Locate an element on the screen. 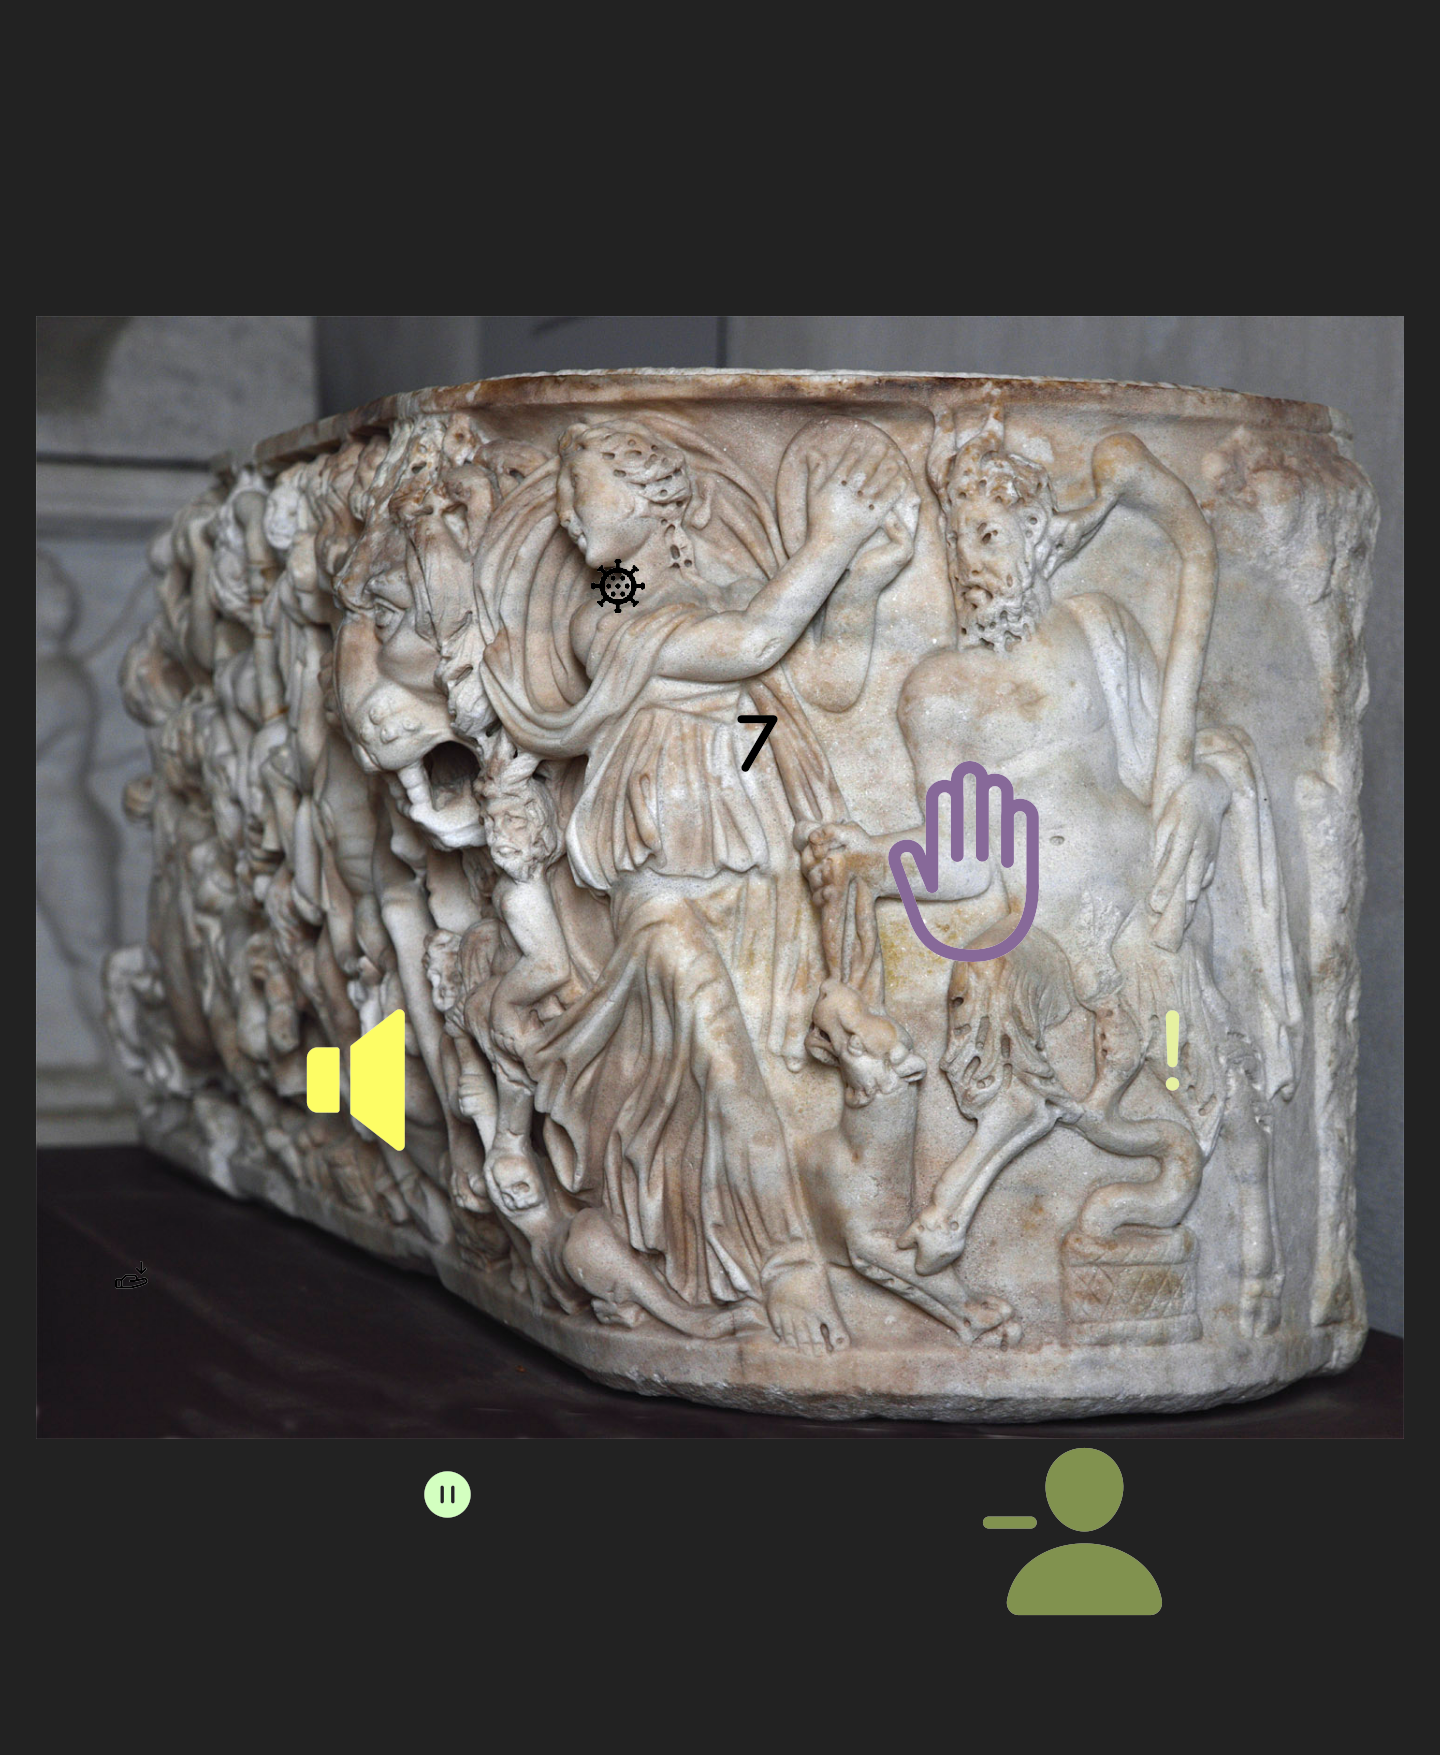 This screenshot has width=1440, height=1755. speaker with no volume output is located at coordinates (383, 1080).